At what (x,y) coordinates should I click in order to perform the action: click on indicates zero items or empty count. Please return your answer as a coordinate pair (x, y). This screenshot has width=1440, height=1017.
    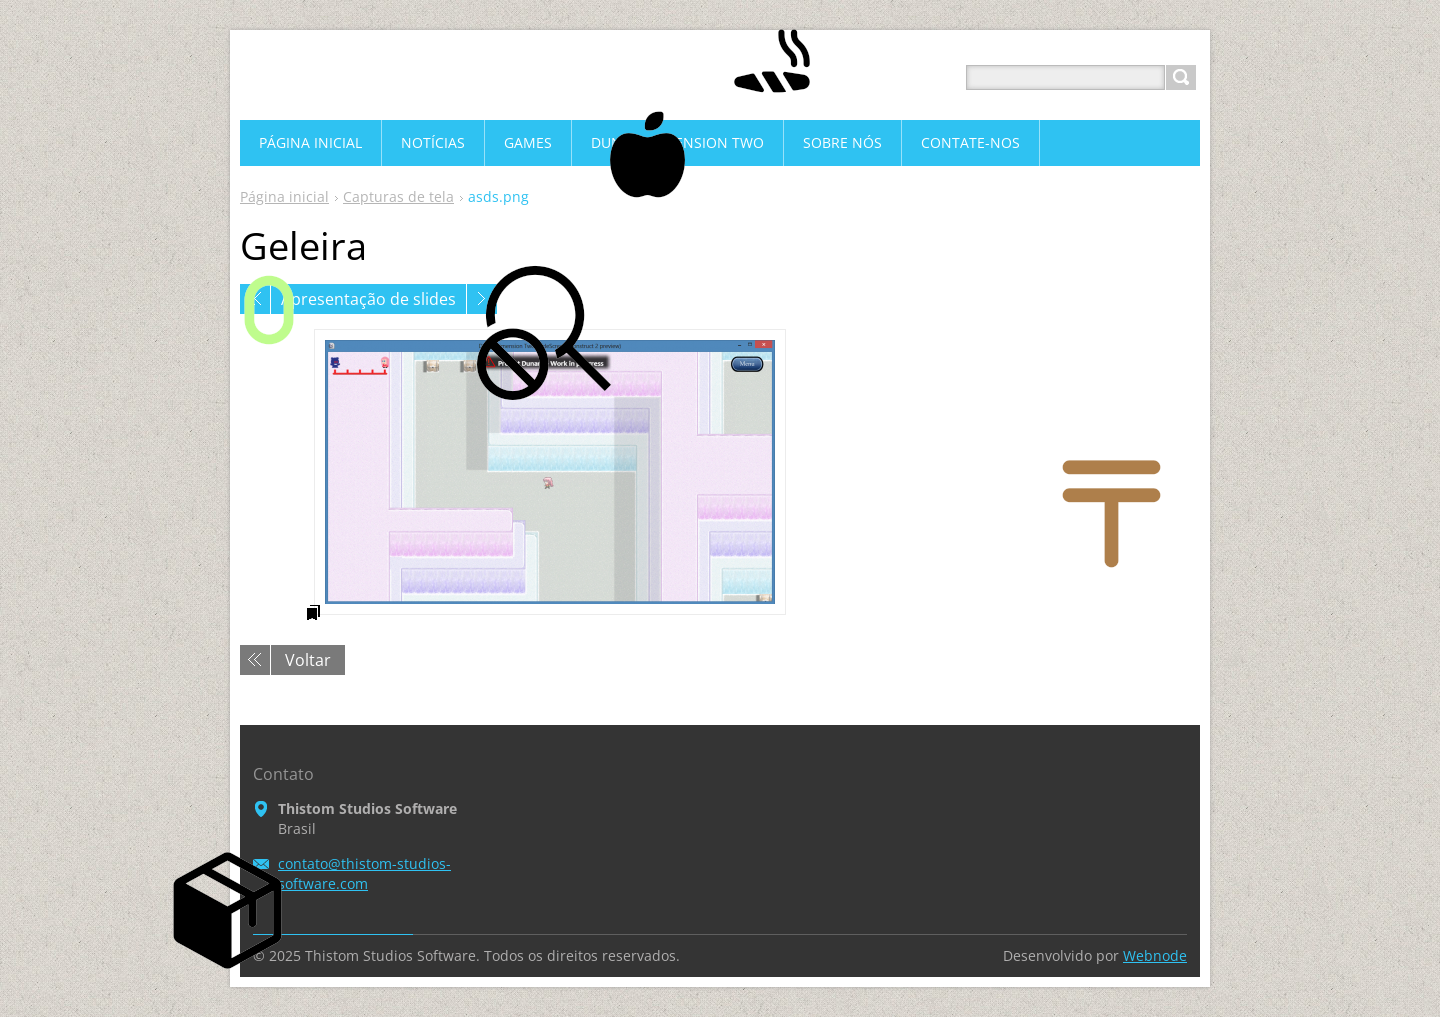
    Looking at the image, I should click on (269, 310).